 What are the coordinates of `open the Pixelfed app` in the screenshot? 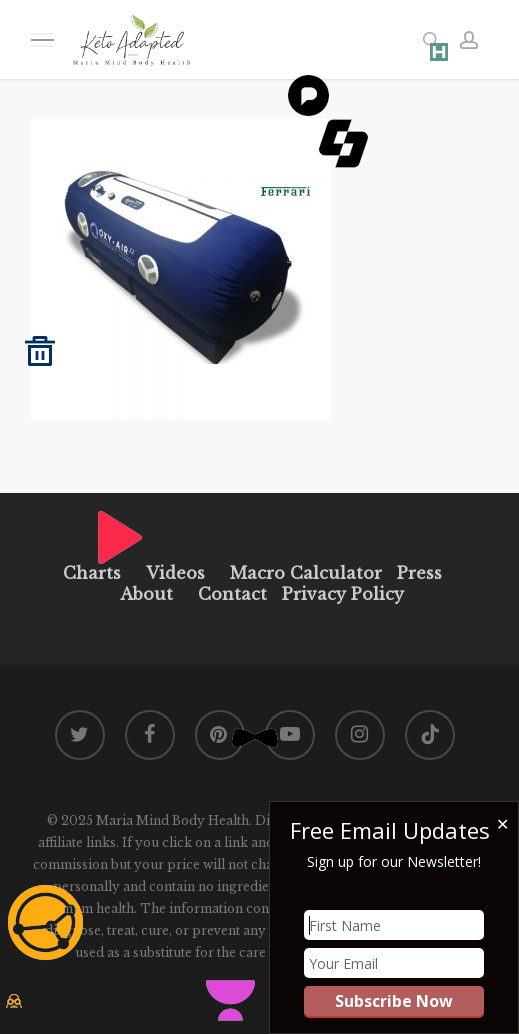 It's located at (308, 95).